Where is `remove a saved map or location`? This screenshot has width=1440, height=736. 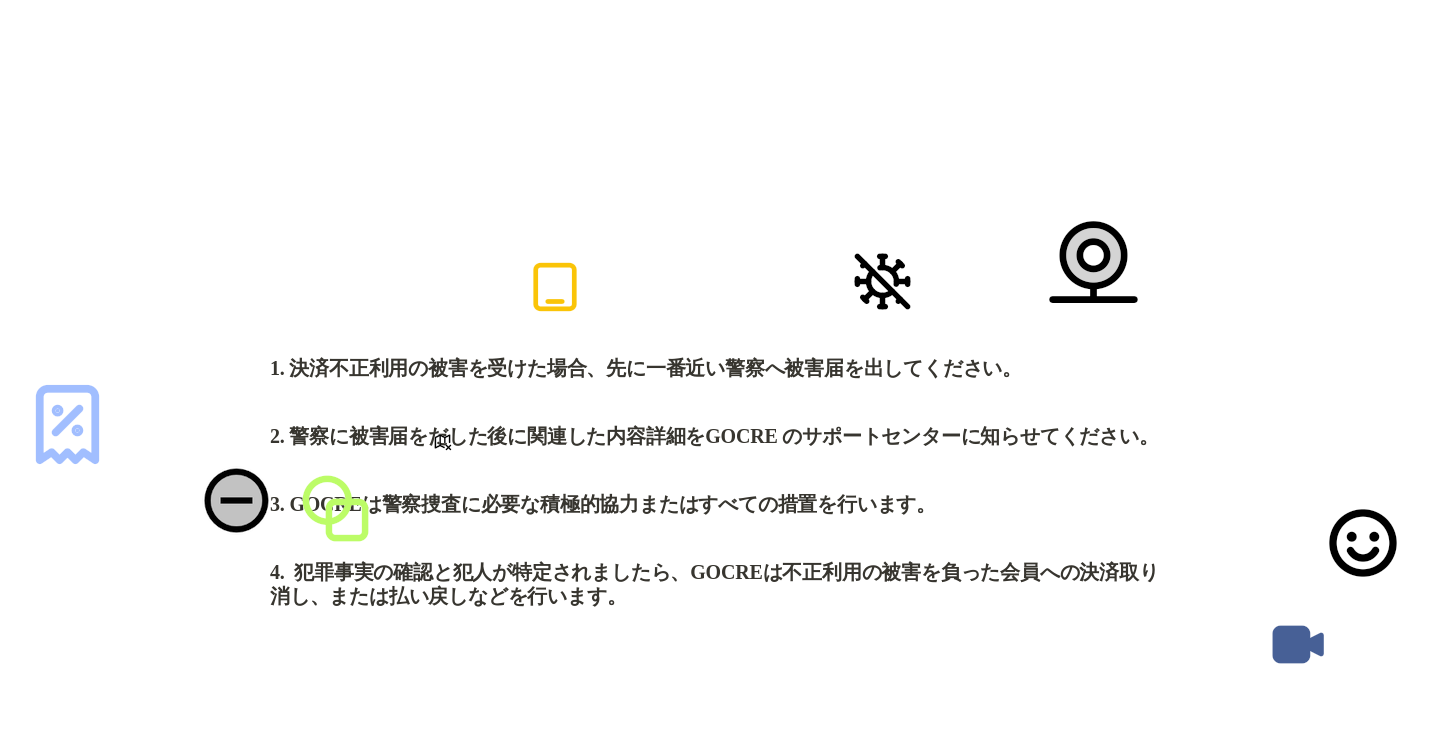
remove a saved map or location is located at coordinates (442, 441).